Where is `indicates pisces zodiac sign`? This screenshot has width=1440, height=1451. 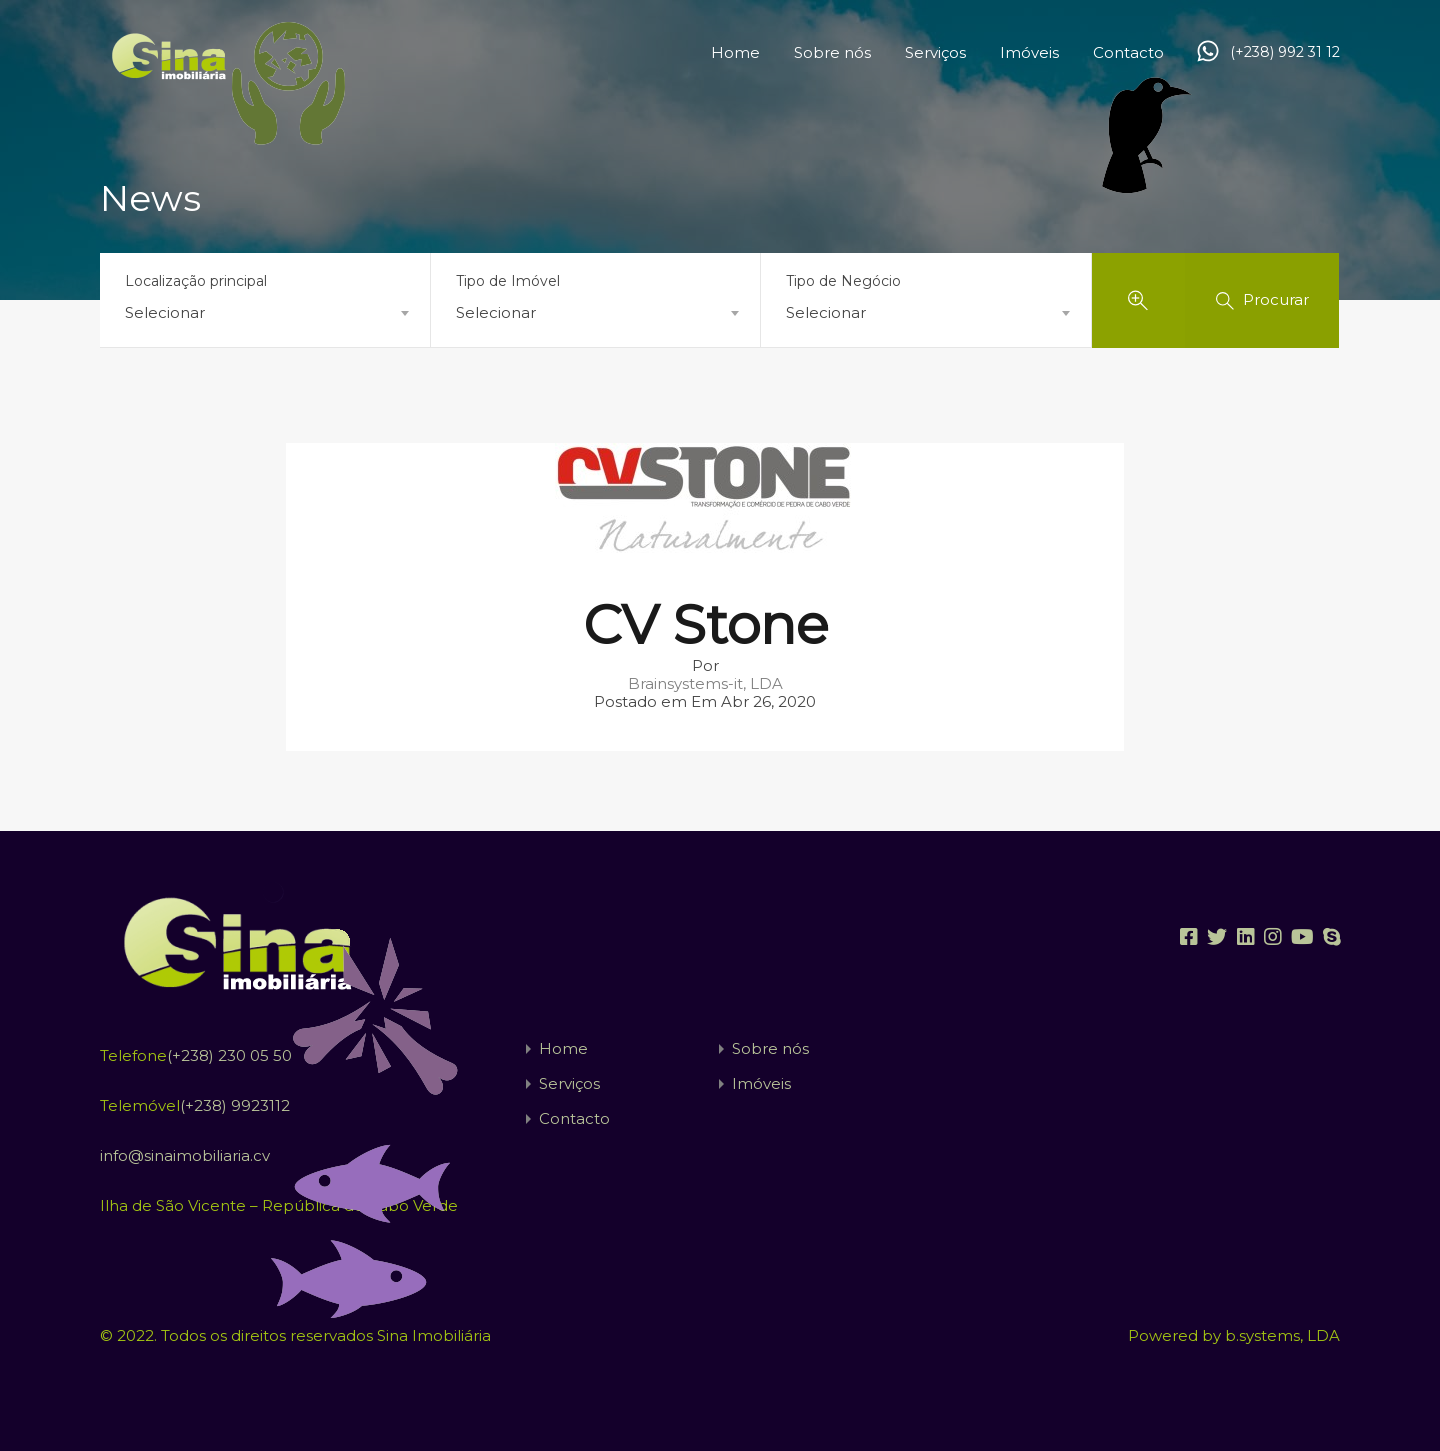 indicates pisces zodiac sign is located at coordinates (360, 1228).